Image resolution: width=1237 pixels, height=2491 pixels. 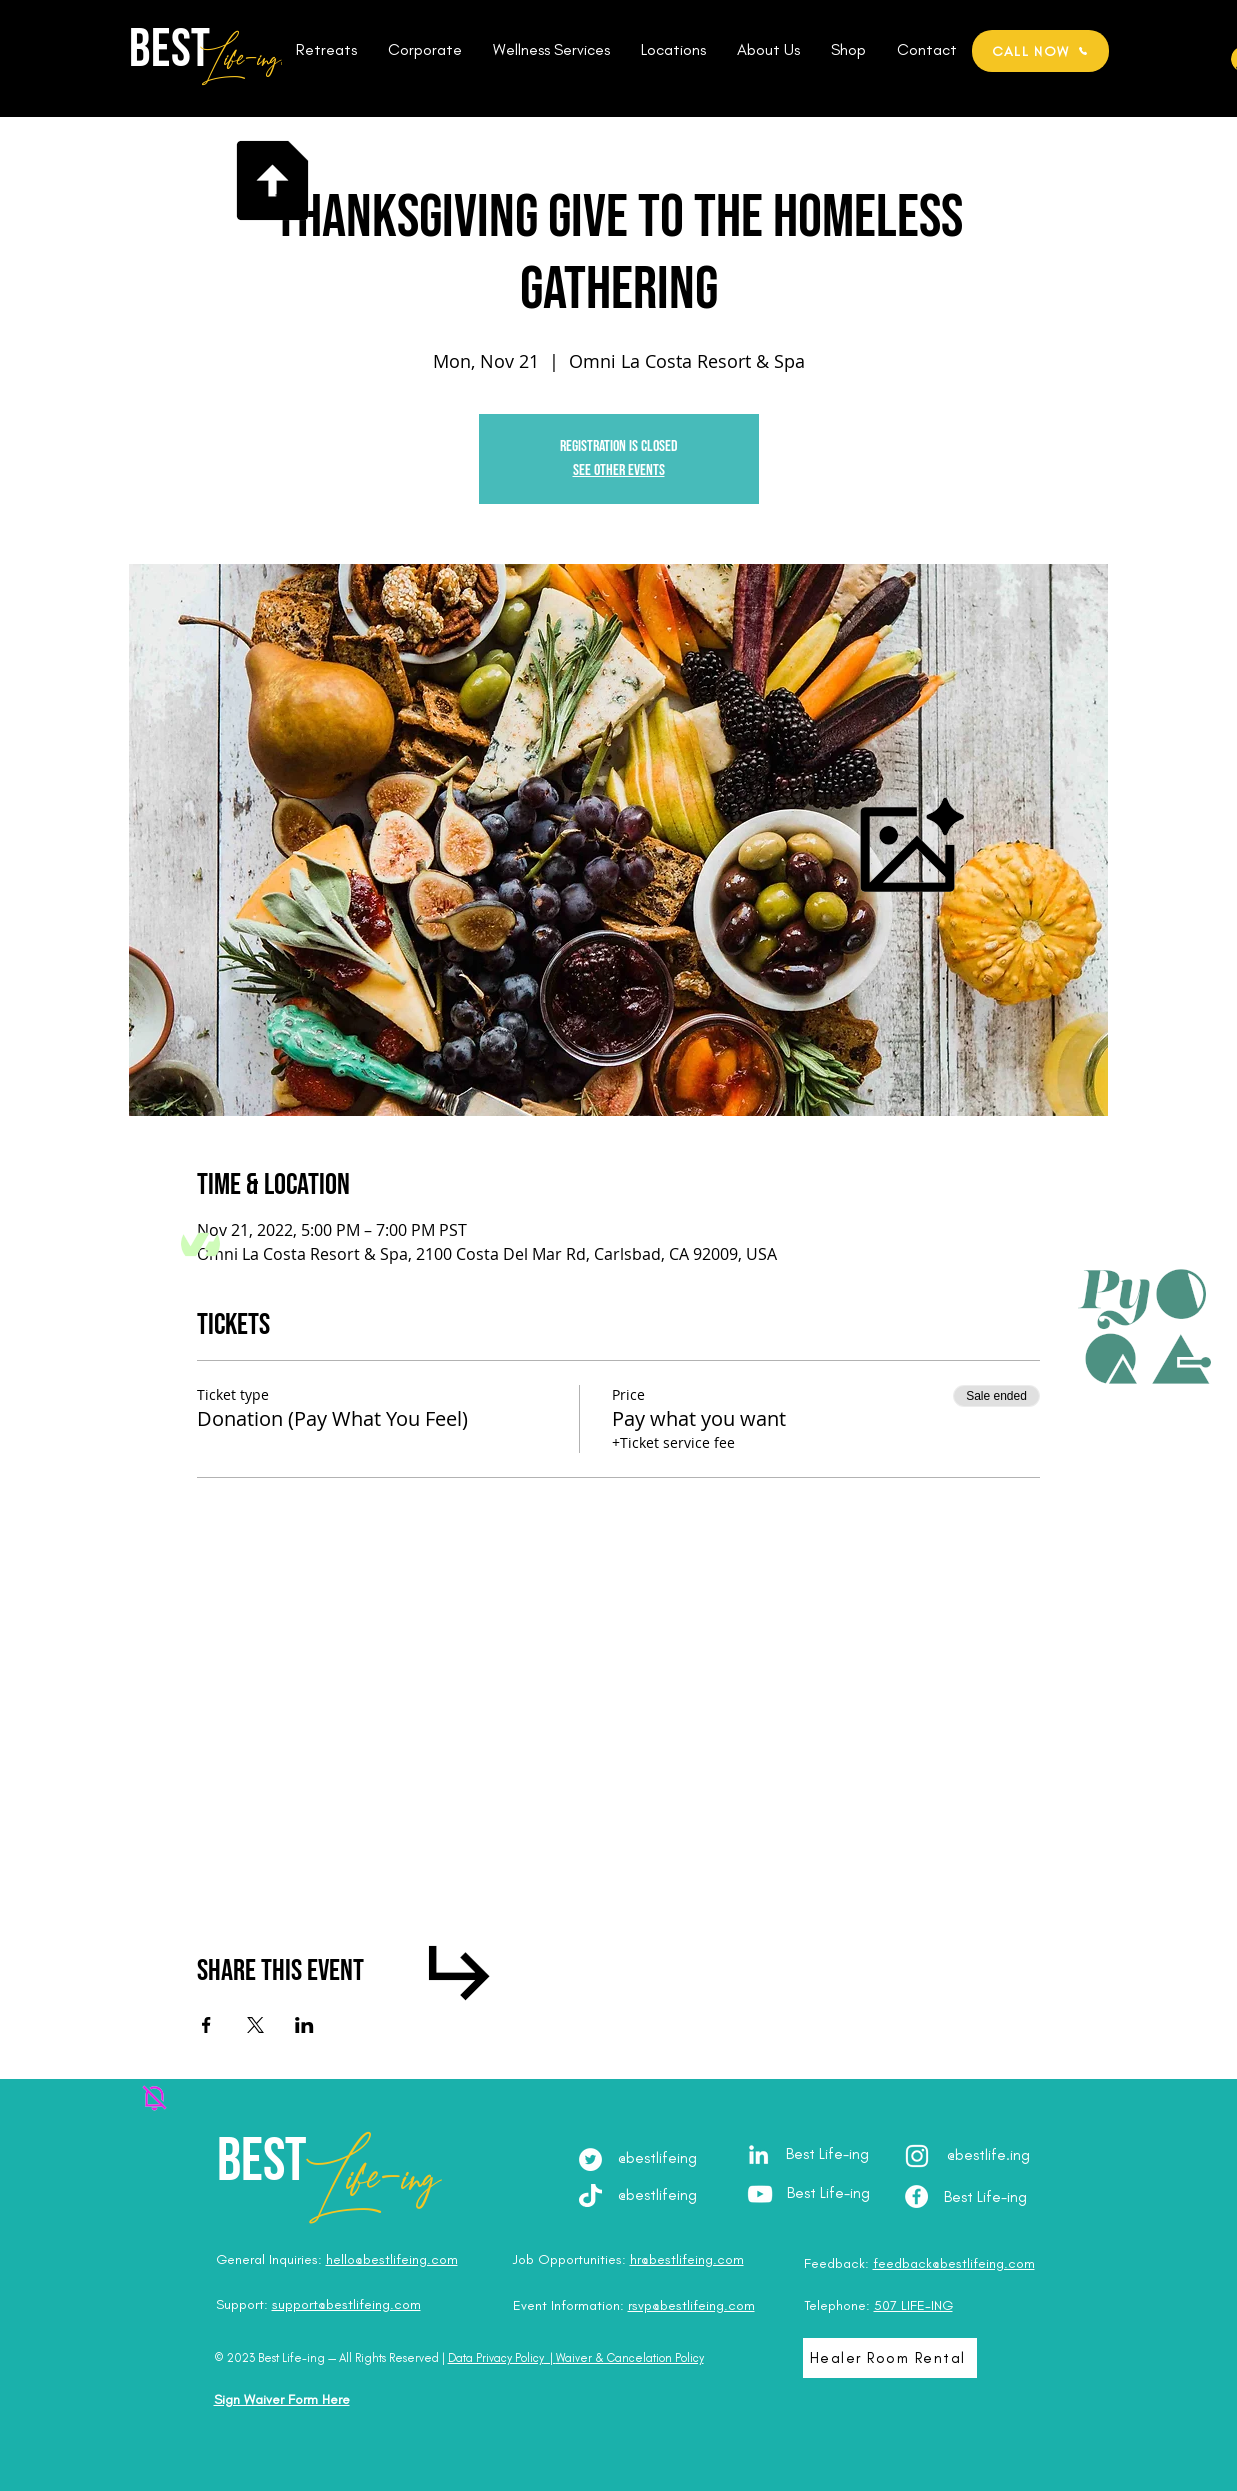 I want to click on generate or enhance an image using AI, so click(x=907, y=849).